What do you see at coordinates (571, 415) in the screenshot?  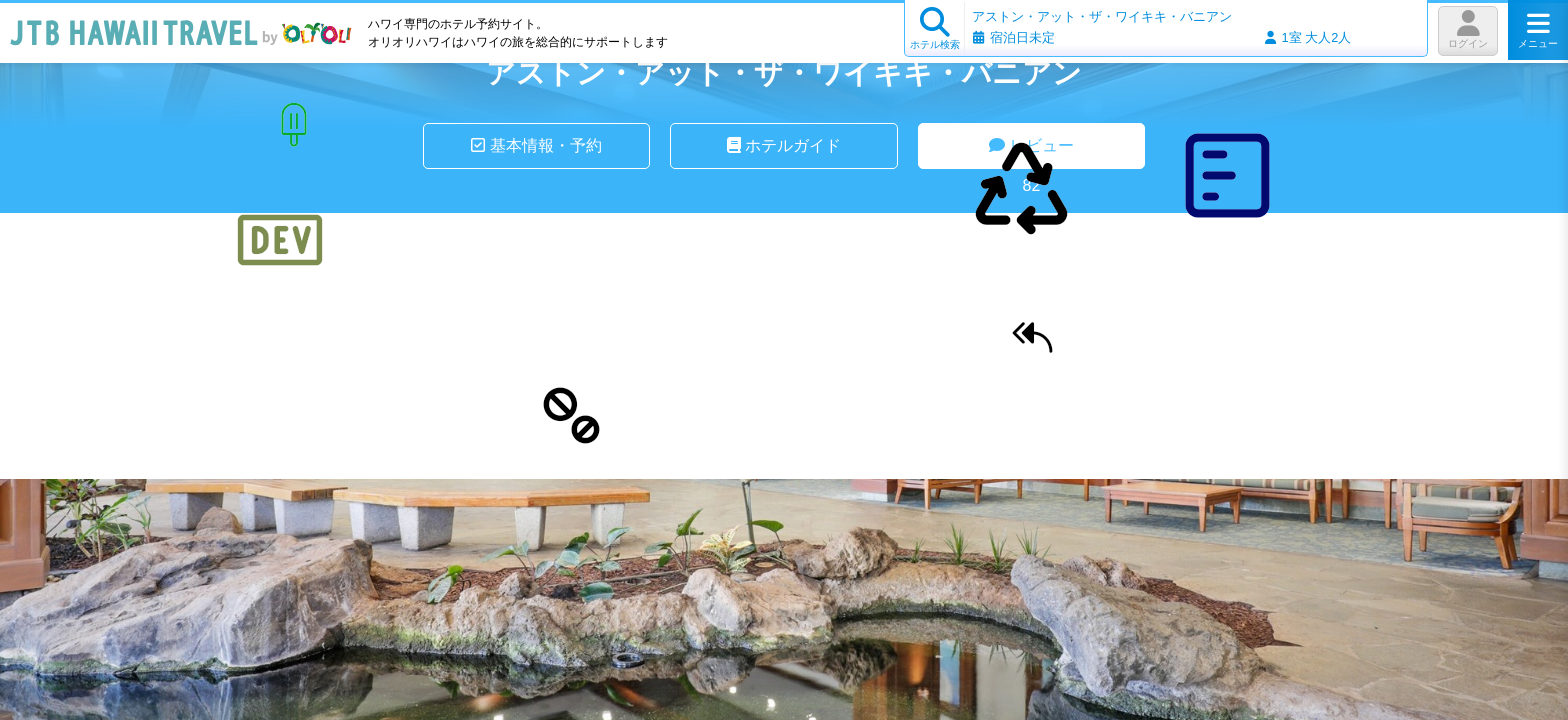 I see `access medication tracking or reminders` at bounding box center [571, 415].